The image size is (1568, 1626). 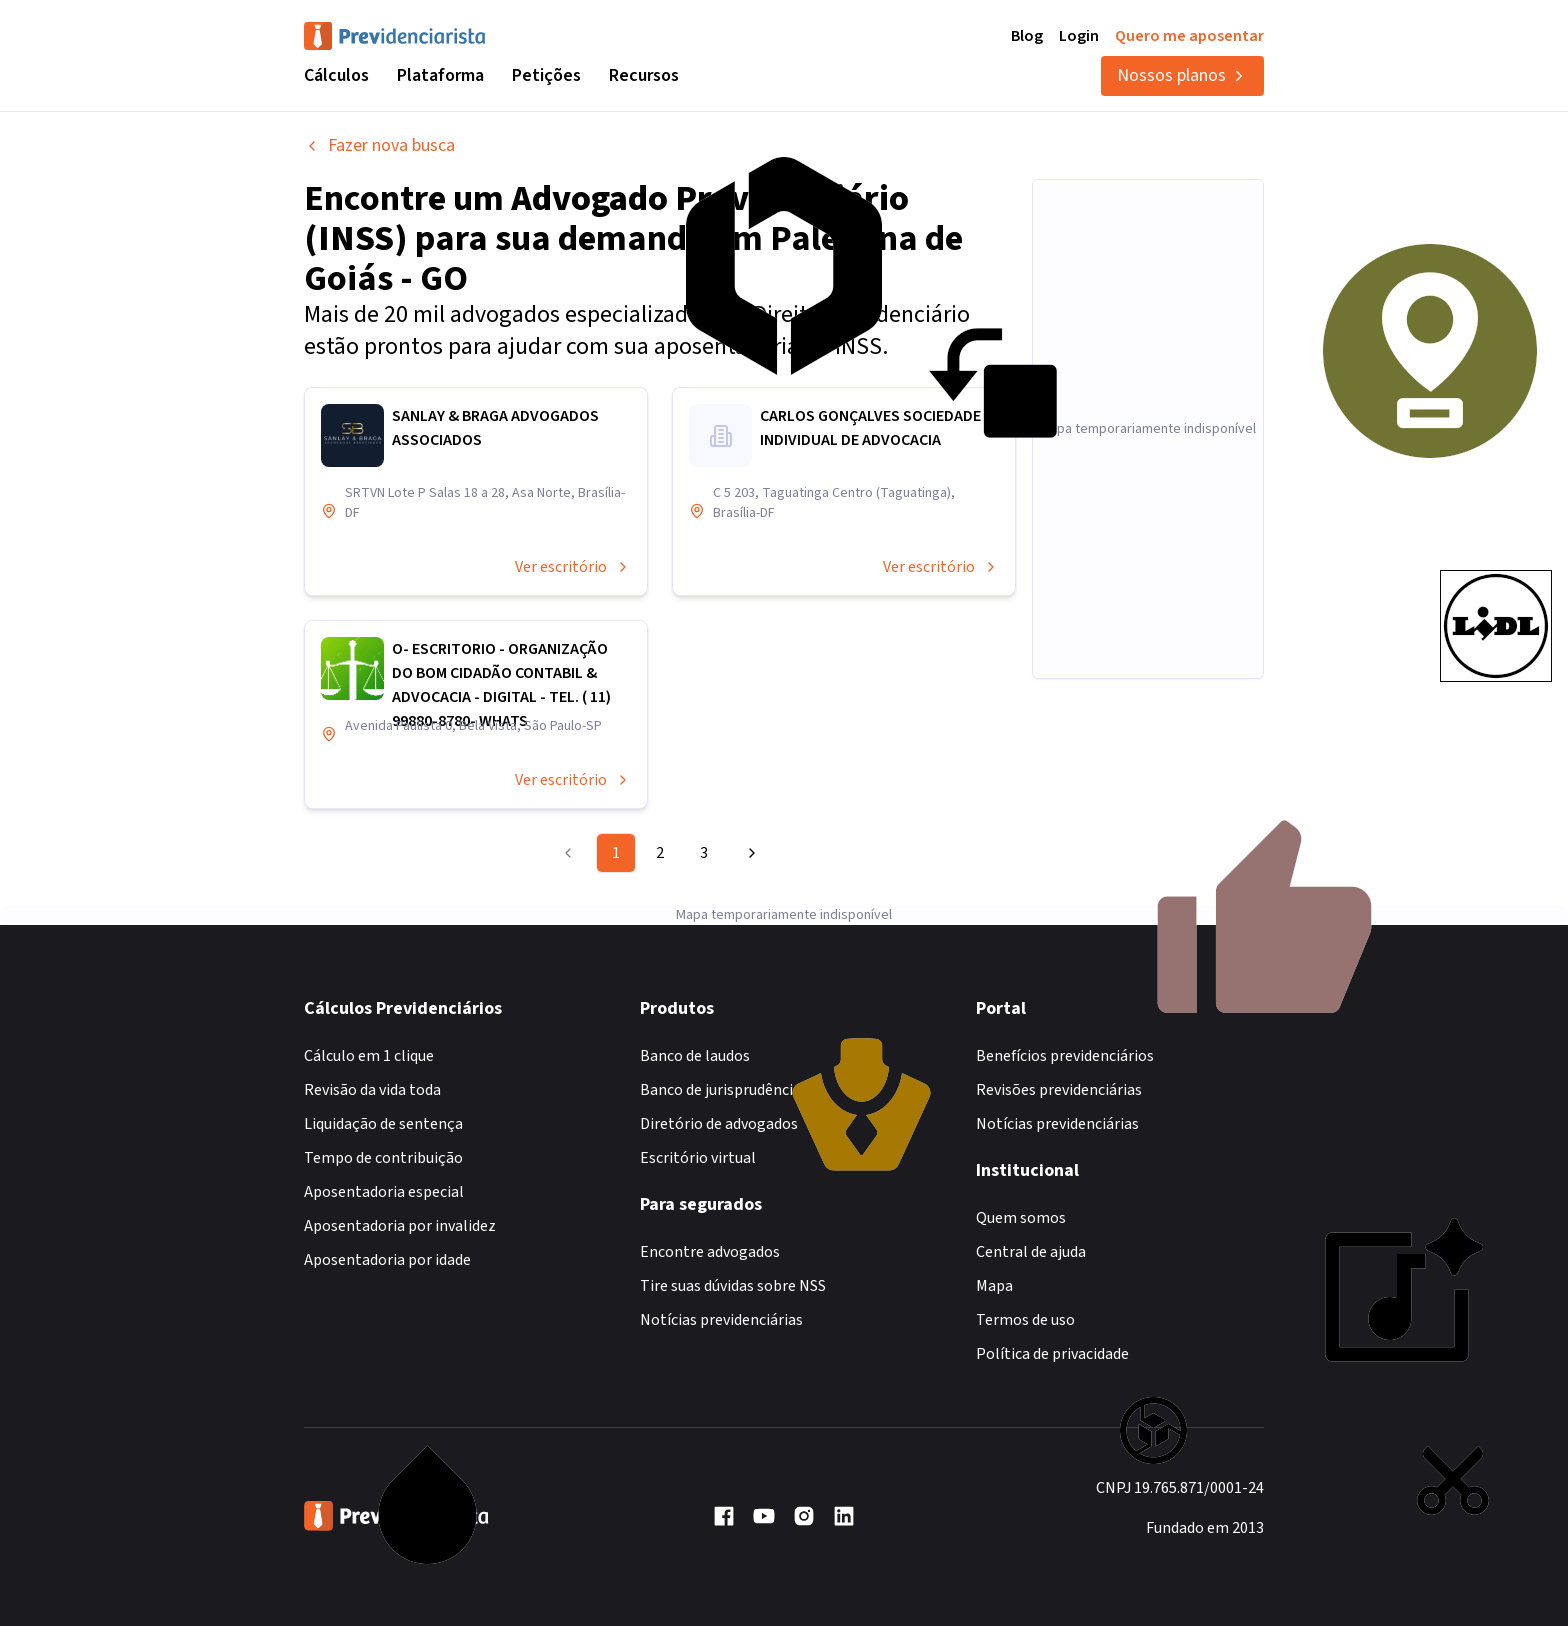 I want to click on ai-powered music or audio generation, so click(x=1397, y=1297).